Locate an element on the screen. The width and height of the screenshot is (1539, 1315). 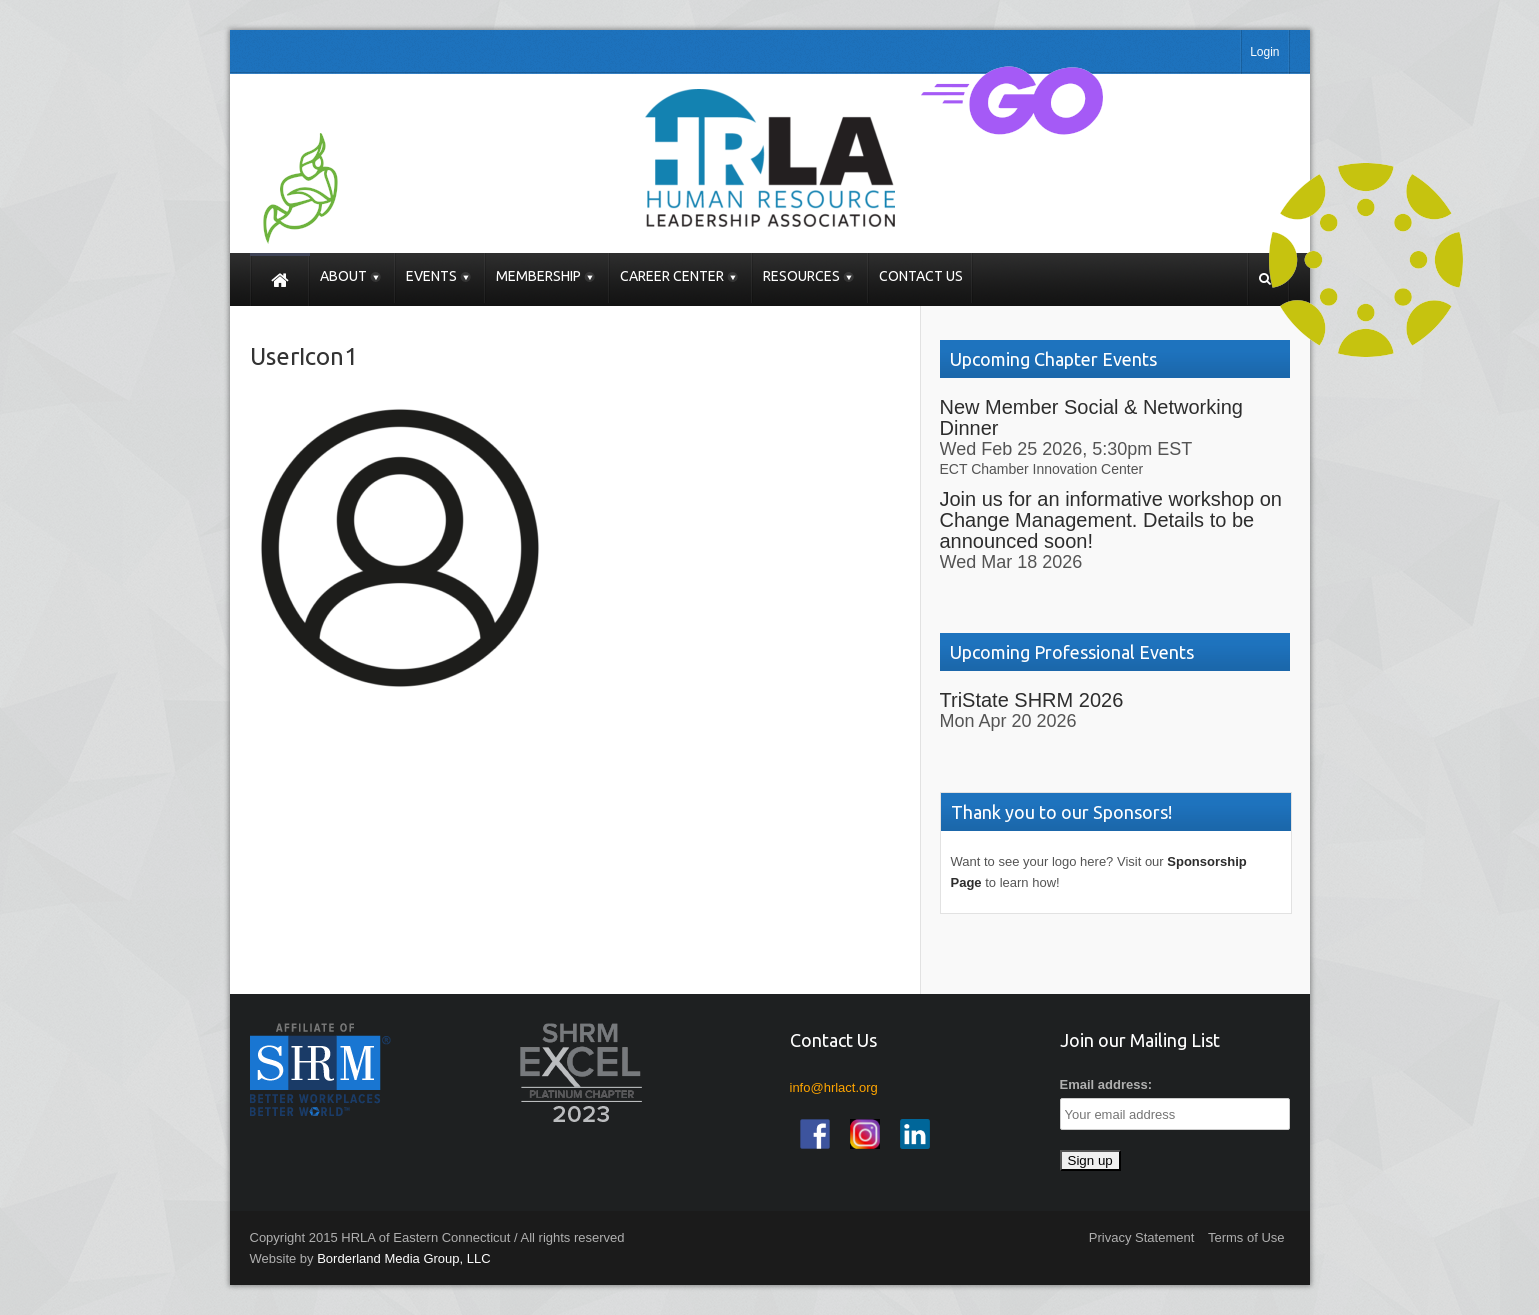
open jitsi video conferencing app is located at coordinates (300, 188).